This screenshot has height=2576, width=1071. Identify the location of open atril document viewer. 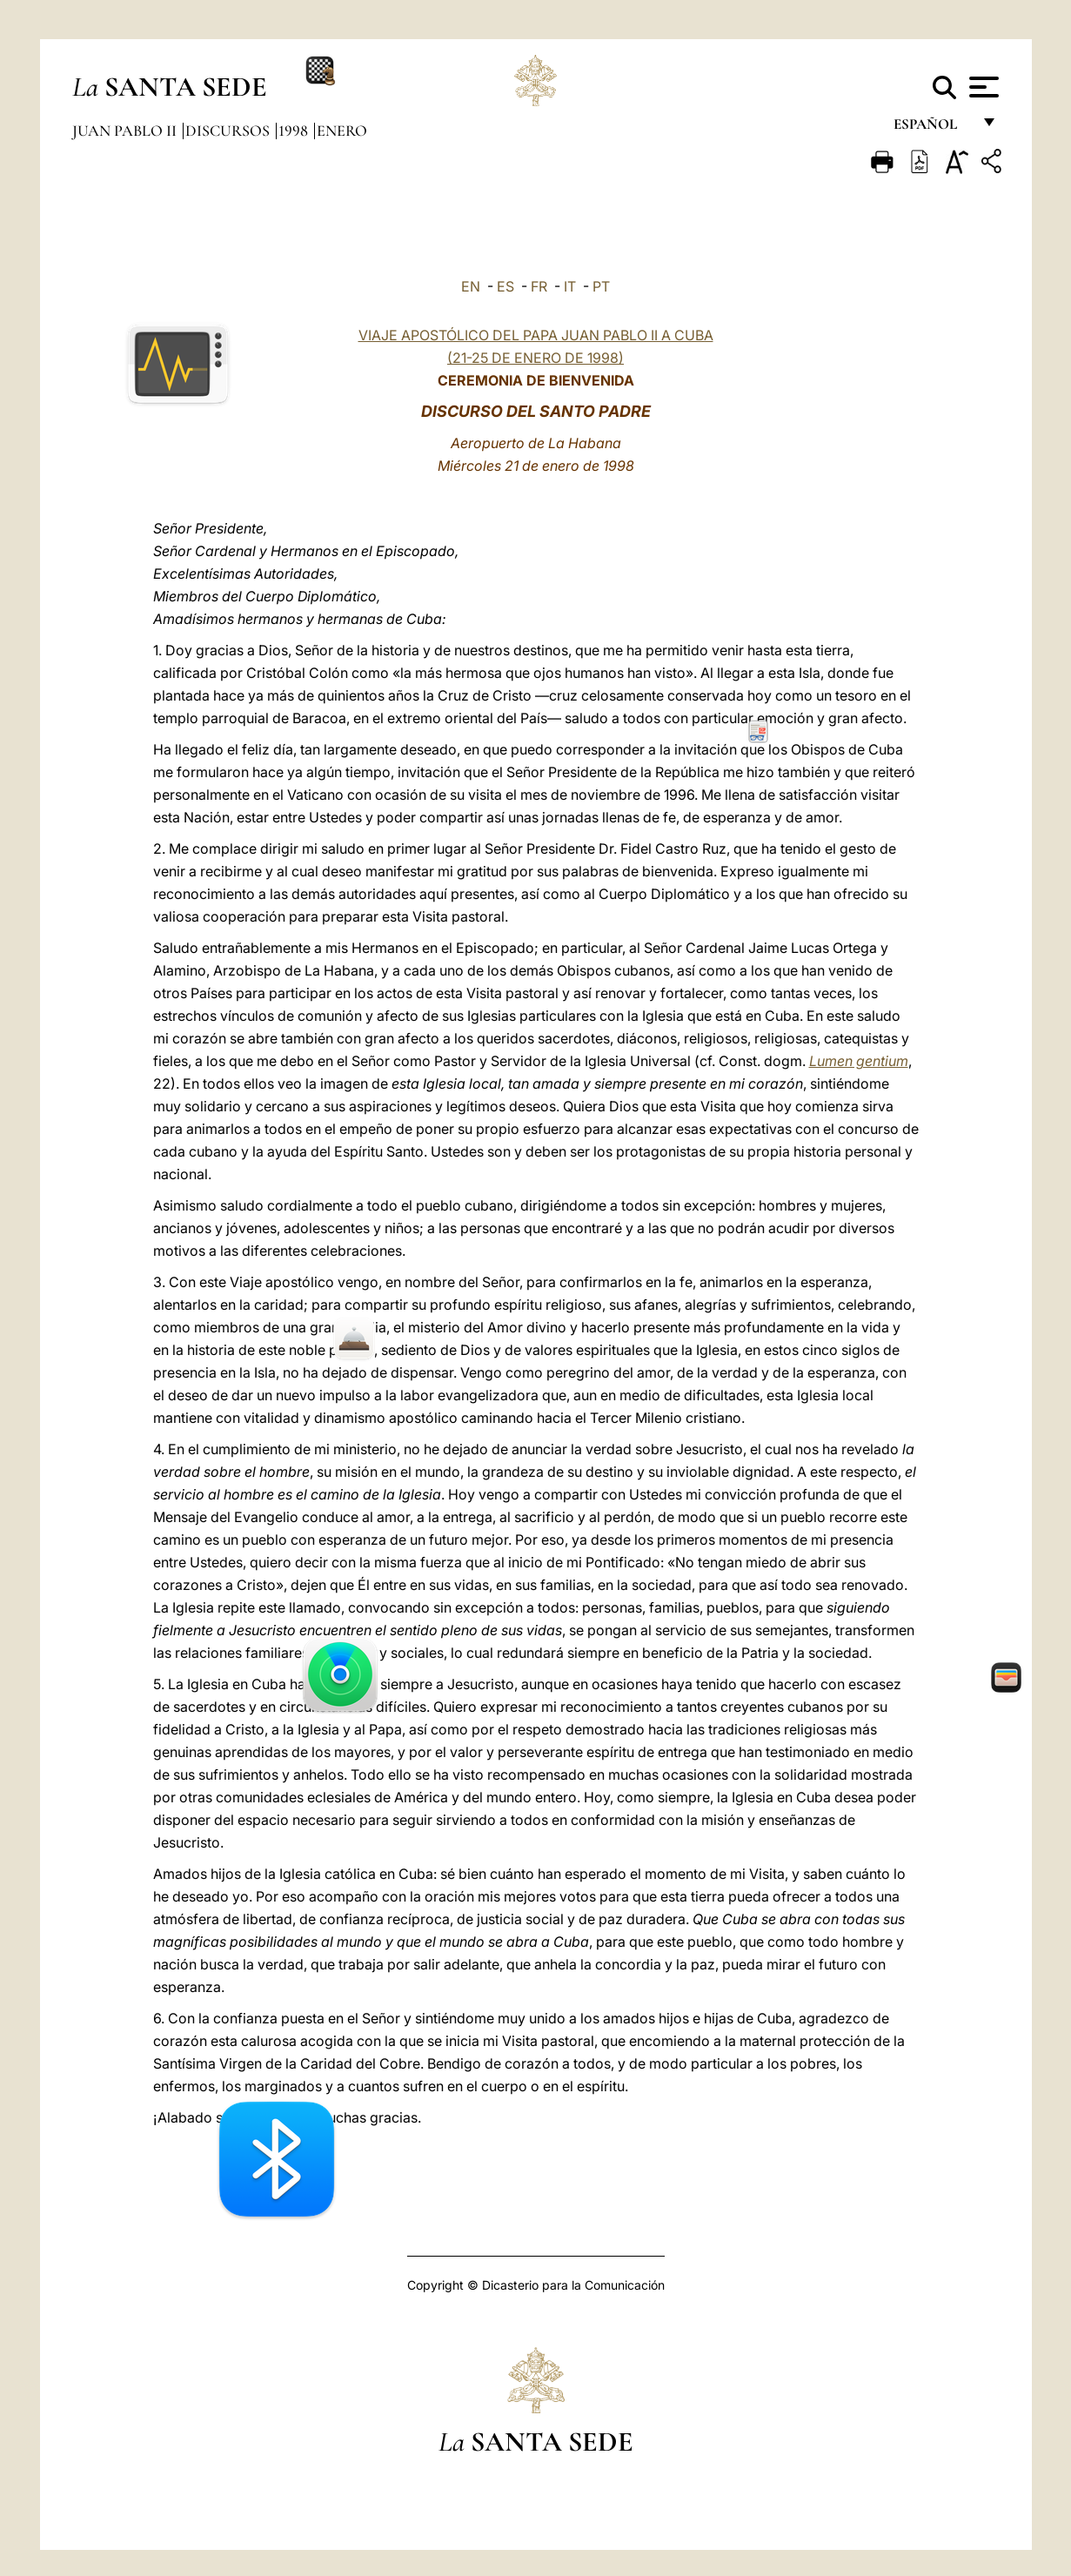
(758, 731).